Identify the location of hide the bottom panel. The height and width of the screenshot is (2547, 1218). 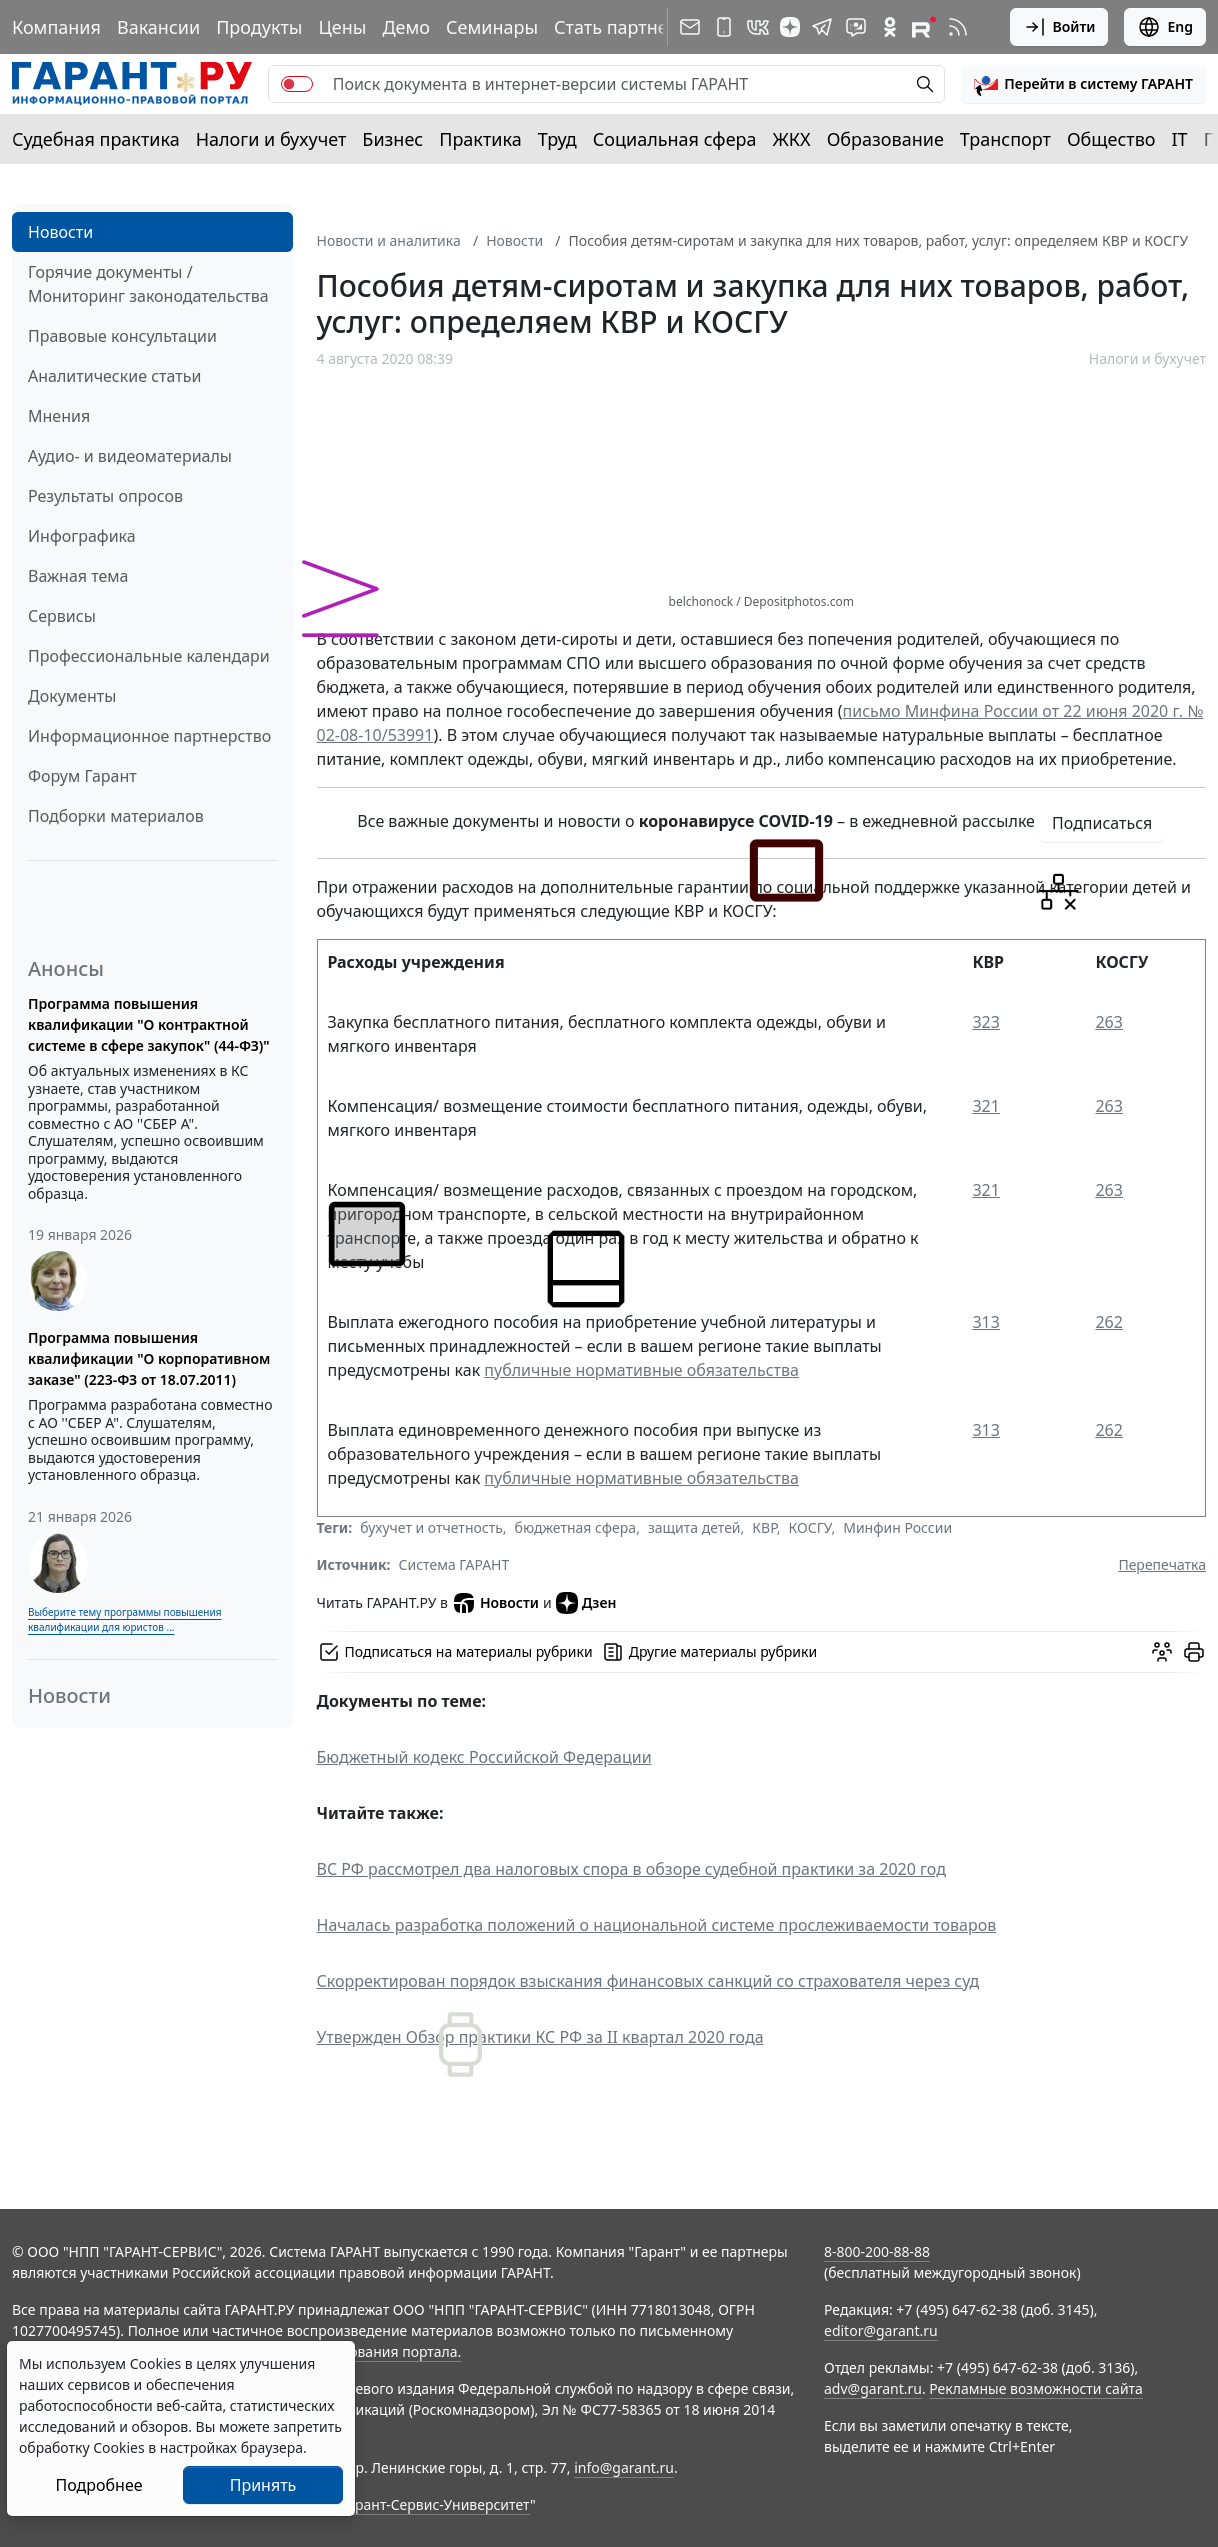
(586, 1269).